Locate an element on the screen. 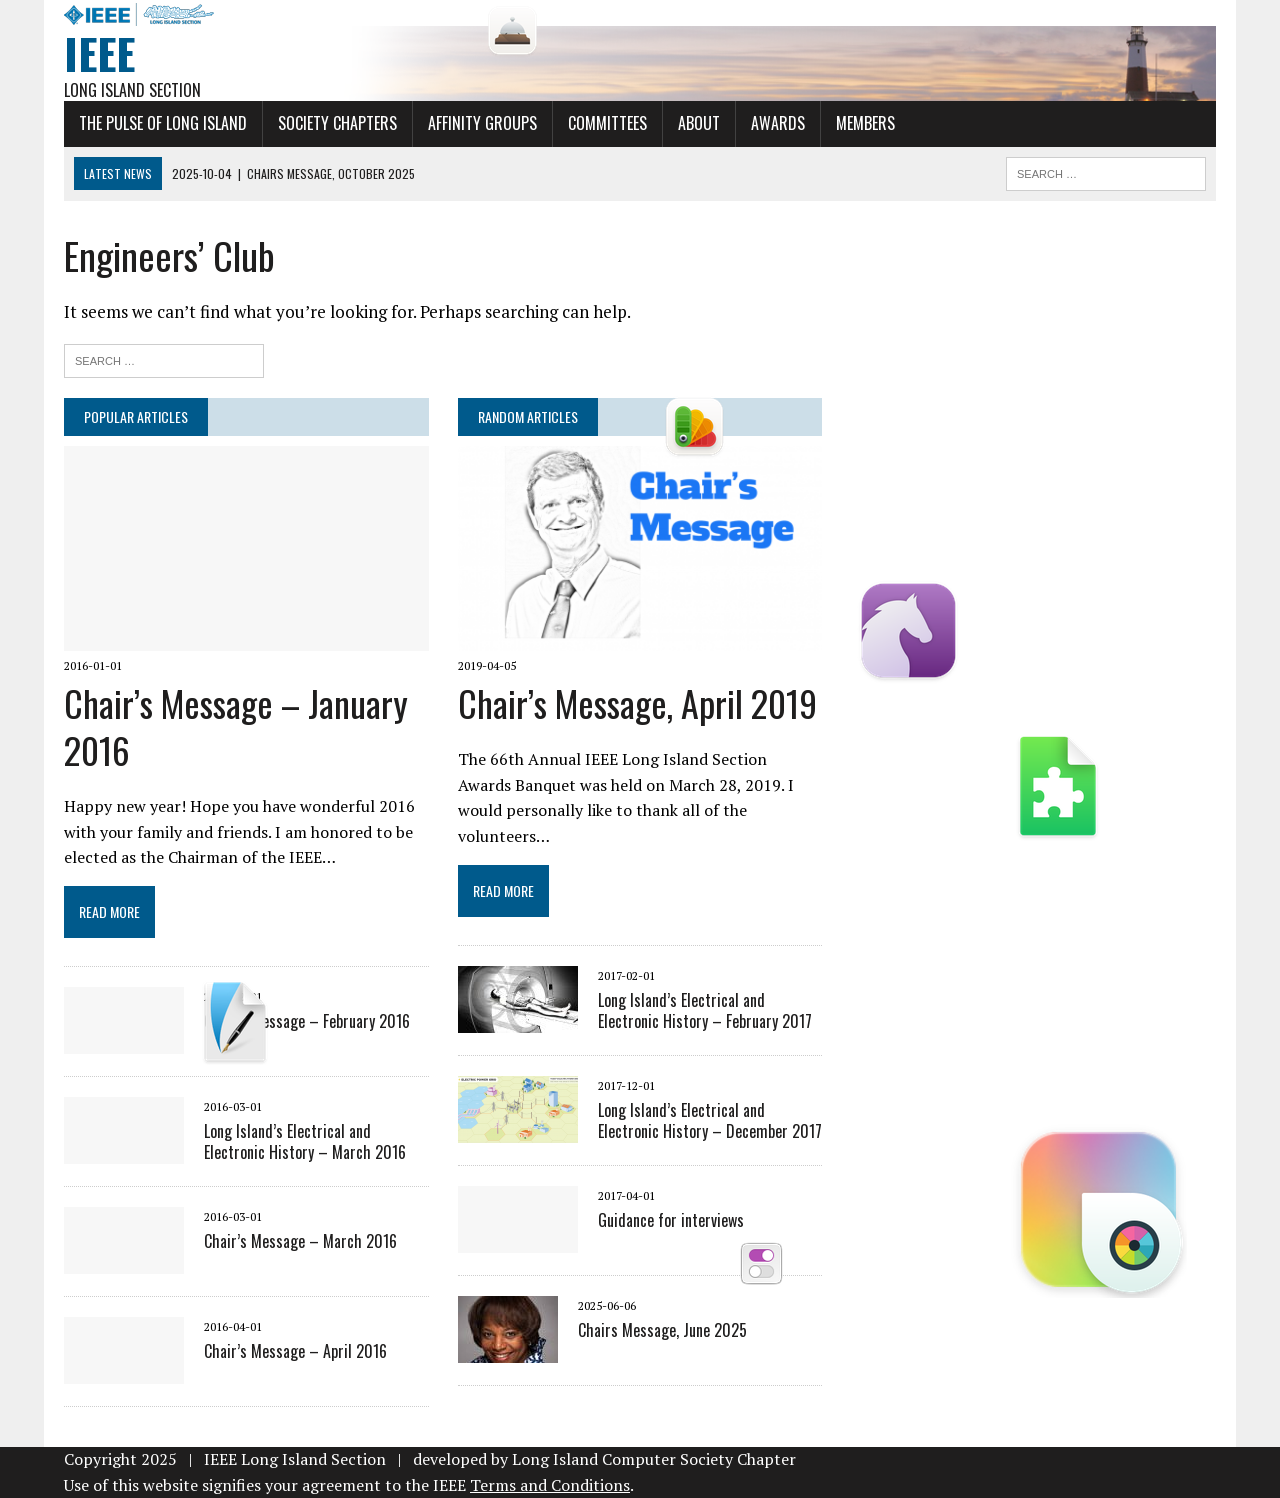 Image resolution: width=1280 pixels, height=1498 pixels. open anjuta integrated development environment is located at coordinates (908, 630).